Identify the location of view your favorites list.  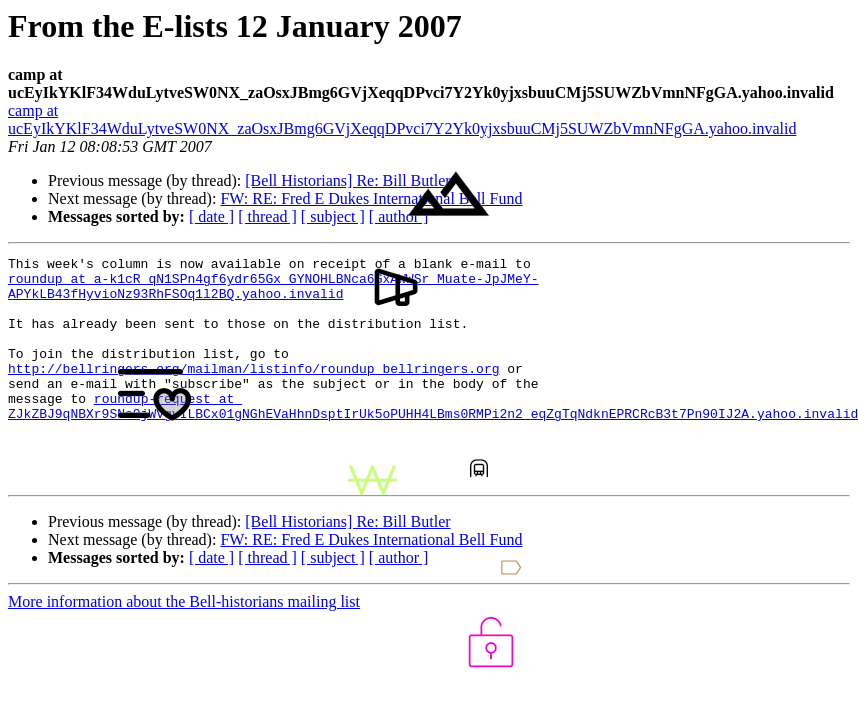
(150, 393).